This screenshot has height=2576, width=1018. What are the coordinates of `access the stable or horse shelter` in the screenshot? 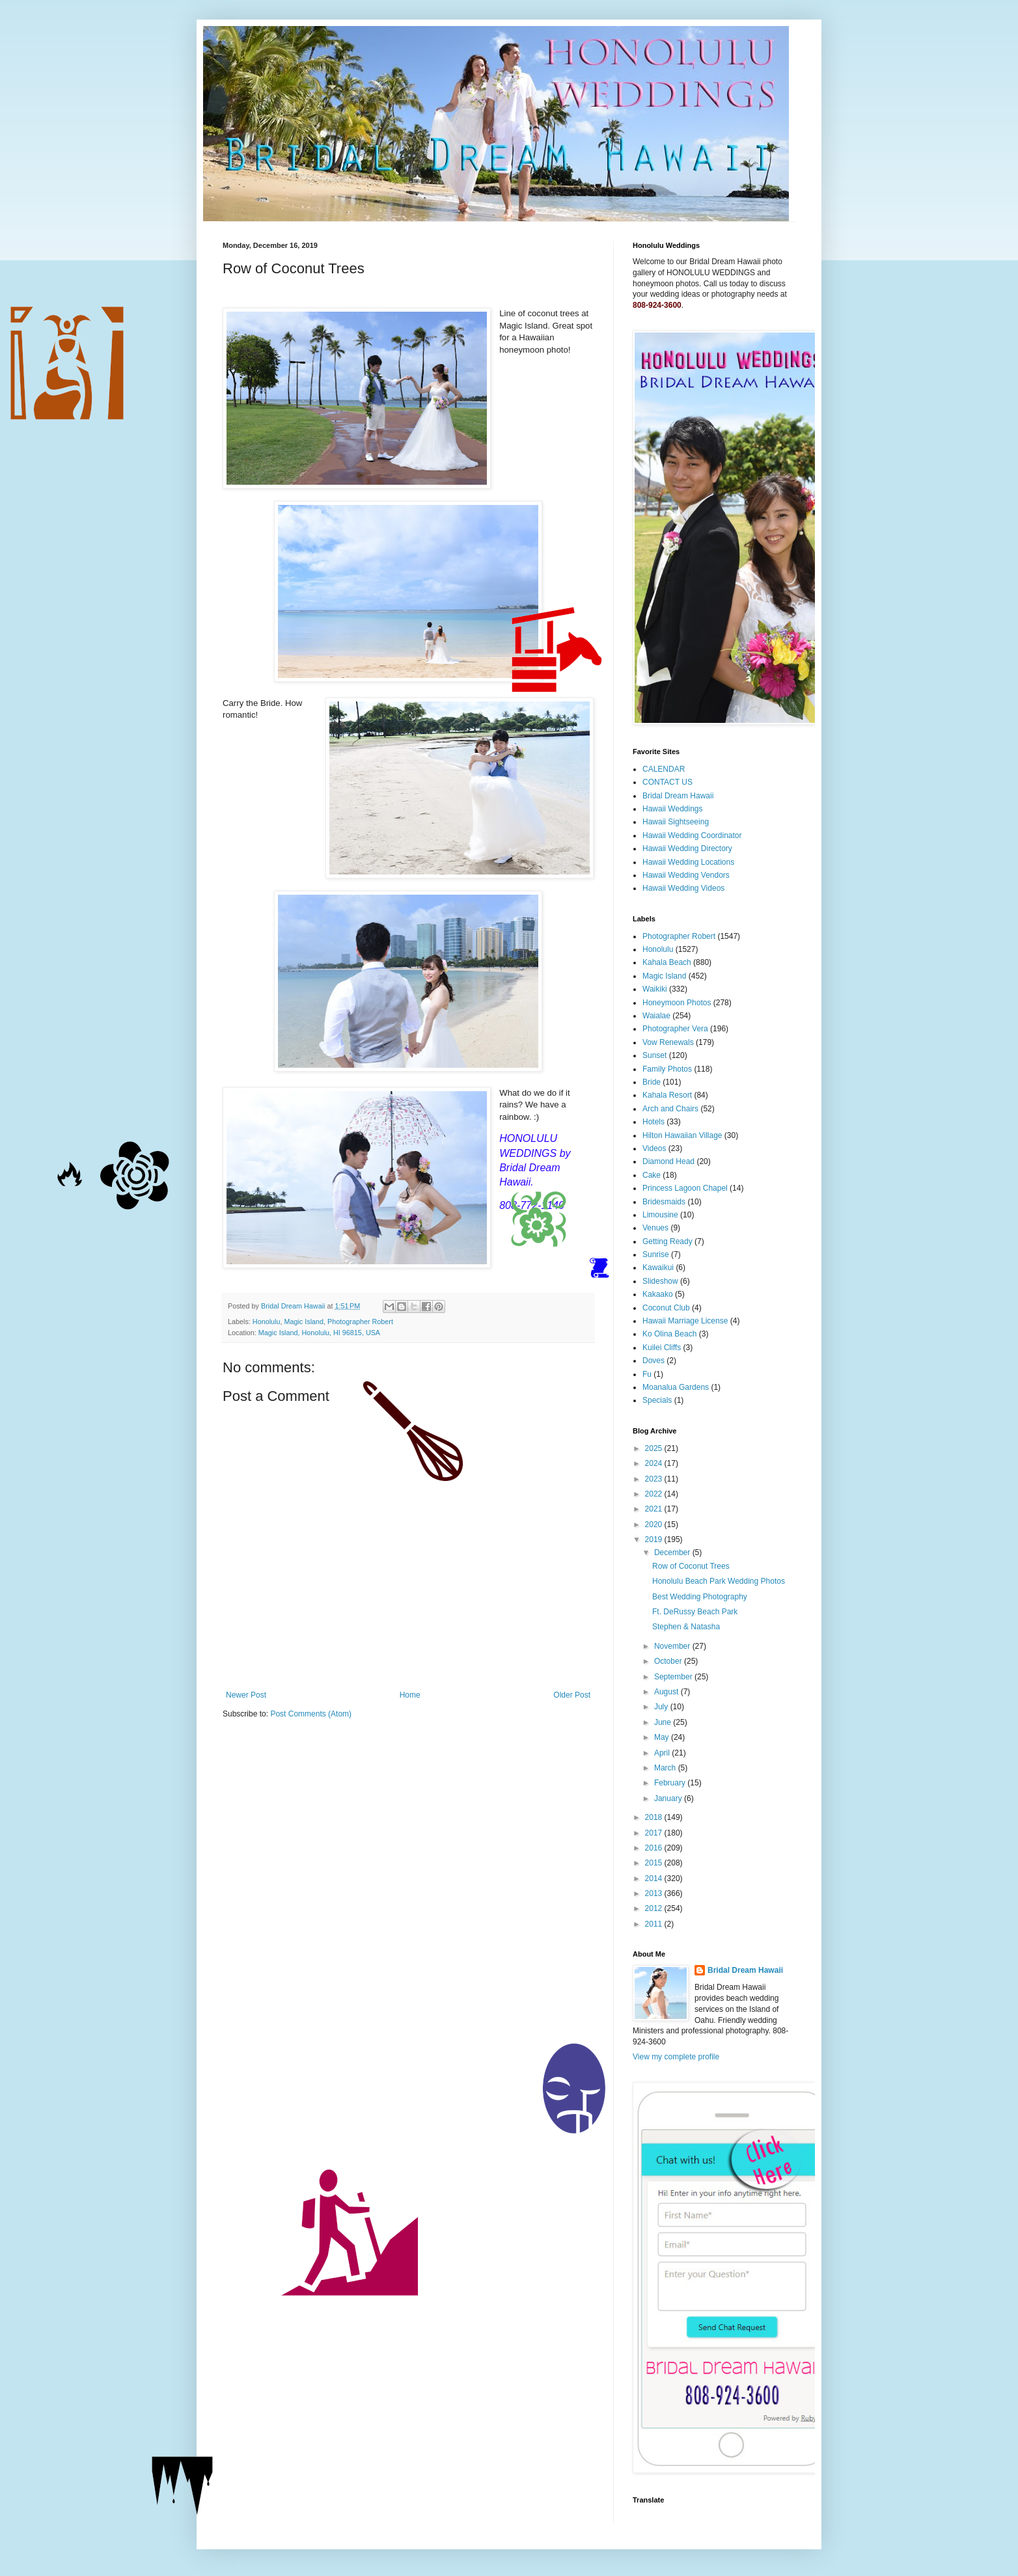 It's located at (558, 645).